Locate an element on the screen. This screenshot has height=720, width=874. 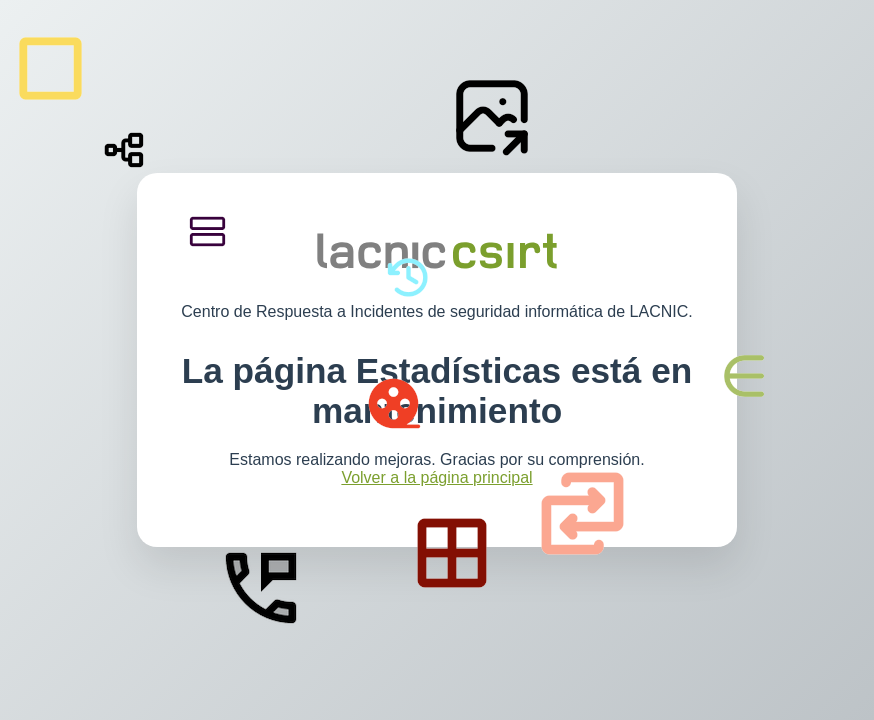
access video or movie content is located at coordinates (393, 403).